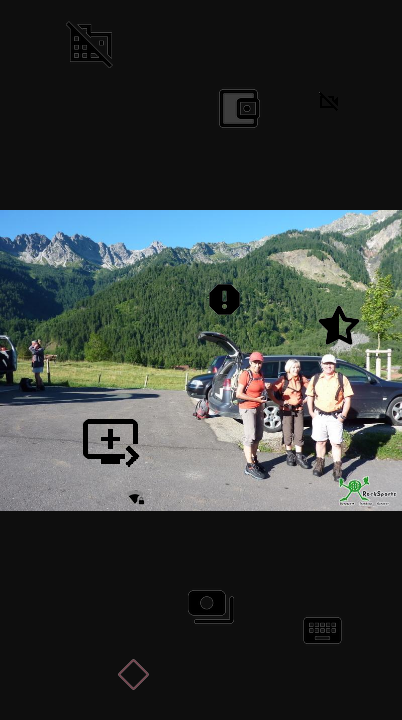  Describe the element at coordinates (211, 607) in the screenshot. I see `access payment methods` at that location.